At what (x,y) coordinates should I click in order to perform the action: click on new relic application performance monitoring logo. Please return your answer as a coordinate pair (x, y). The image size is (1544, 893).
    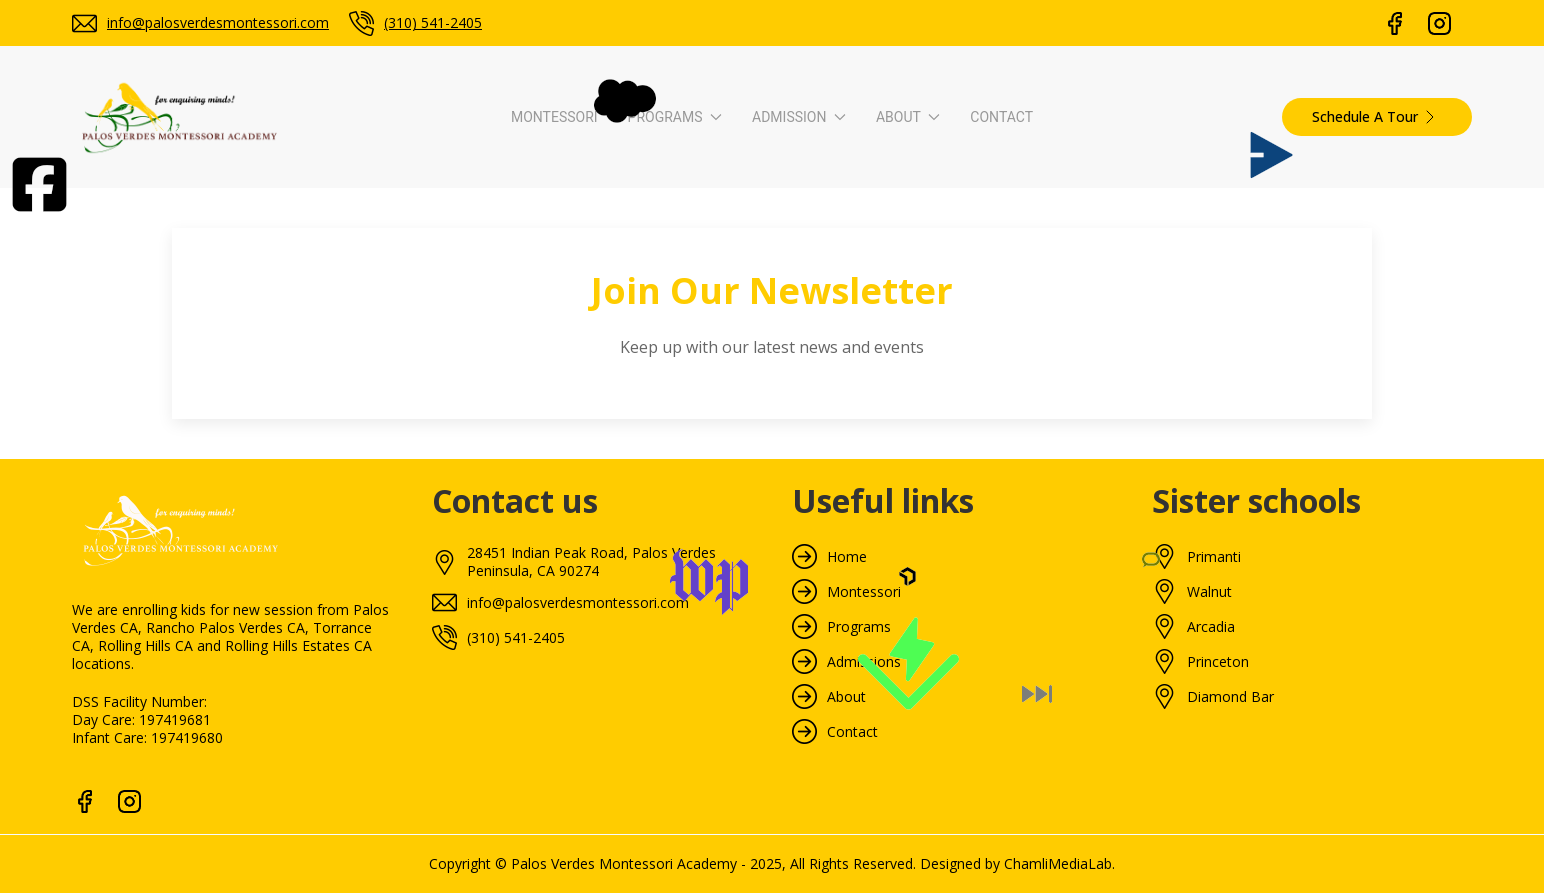
    Looking at the image, I should click on (907, 576).